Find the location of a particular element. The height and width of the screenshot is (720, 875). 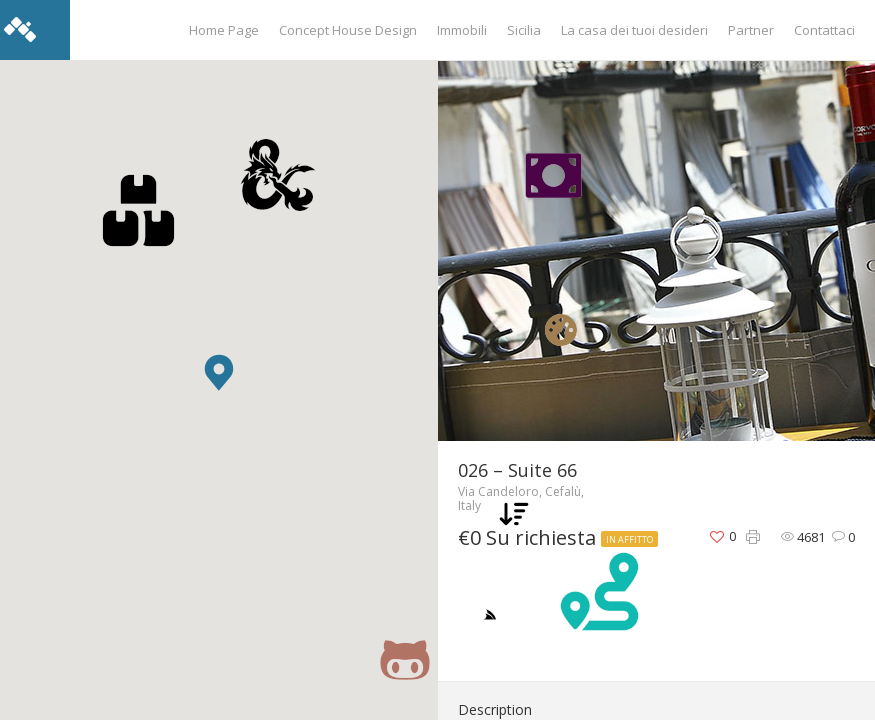

sort items from largest to smallest is located at coordinates (514, 514).